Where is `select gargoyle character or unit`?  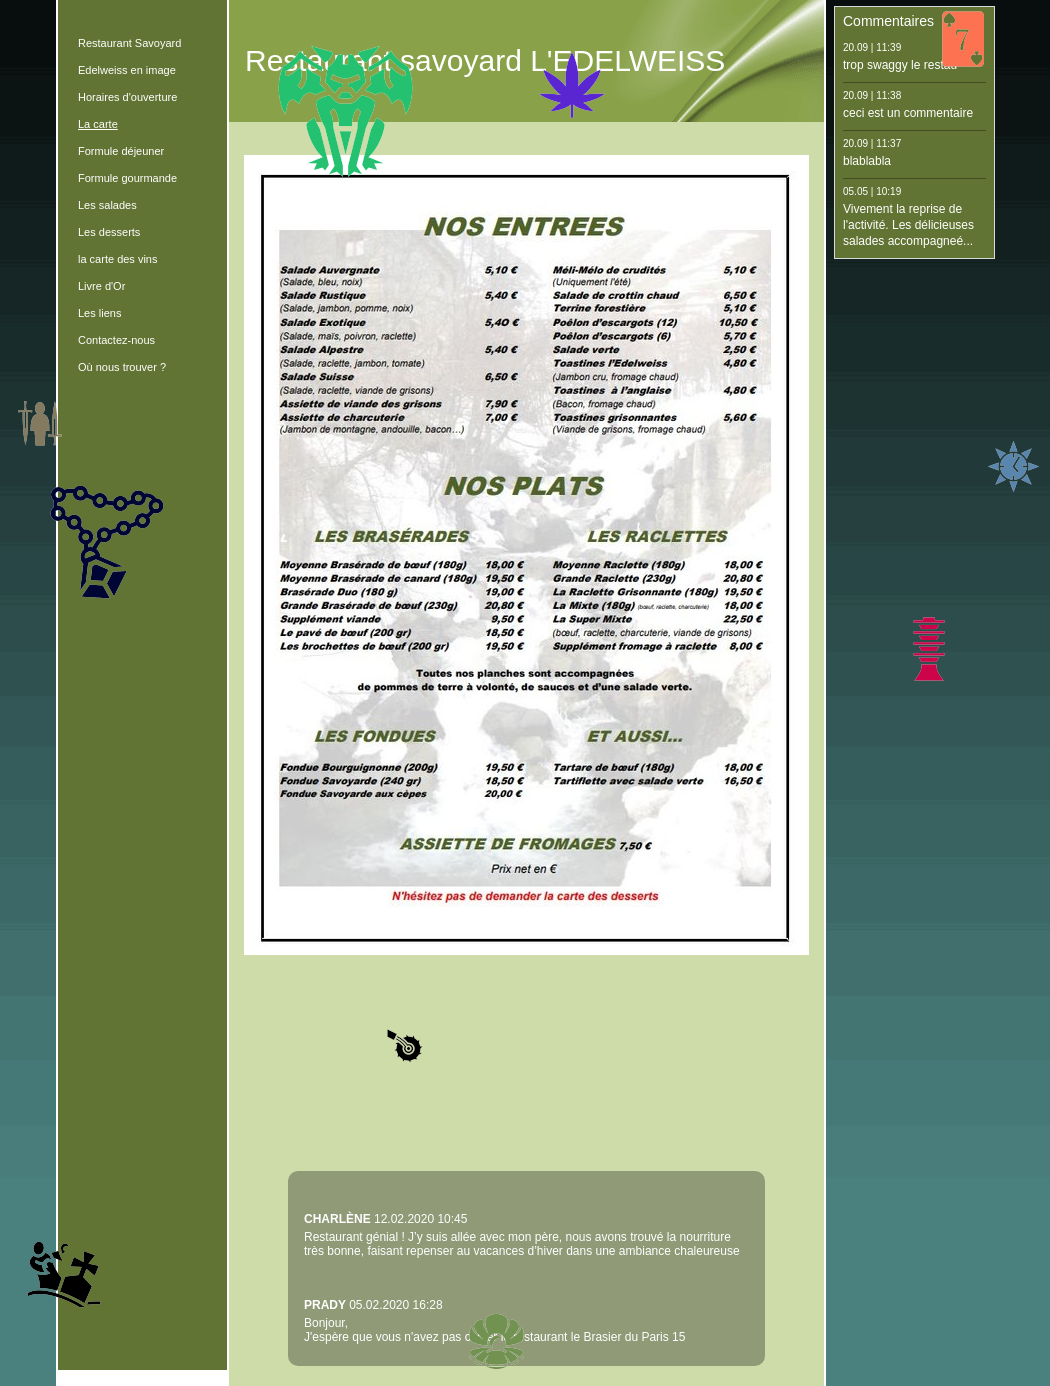 select gargoyle character or unit is located at coordinates (345, 111).